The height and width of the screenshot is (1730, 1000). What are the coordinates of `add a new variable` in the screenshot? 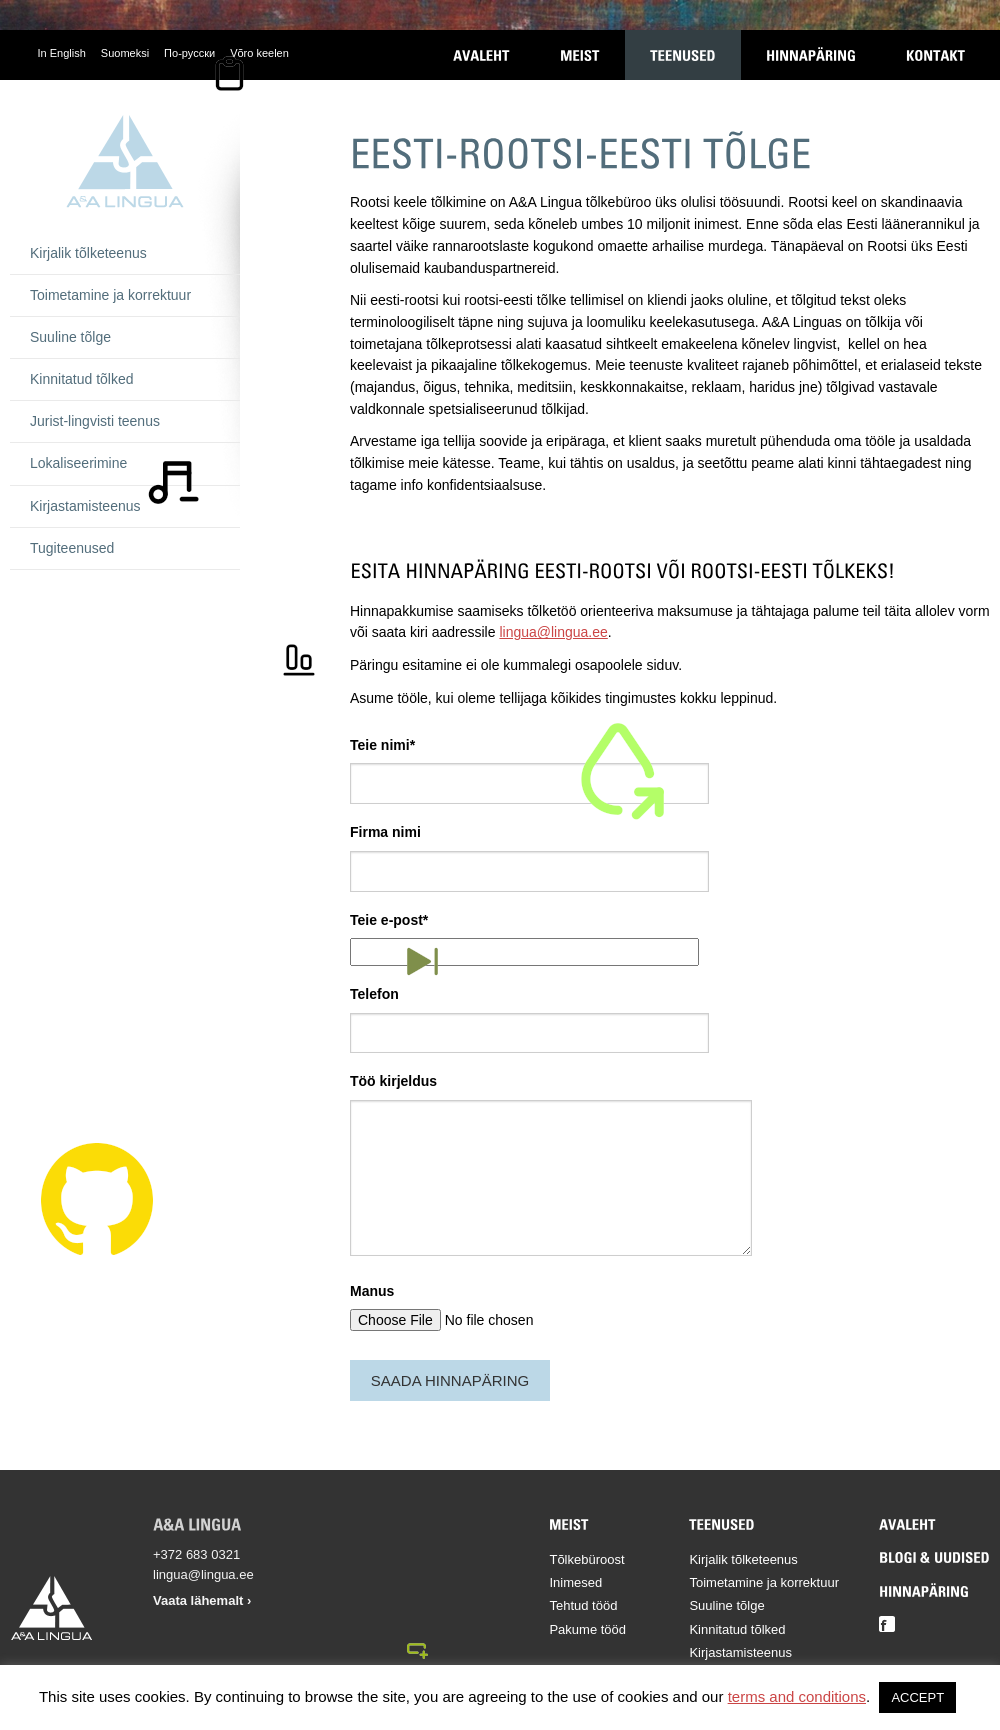 It's located at (416, 1648).